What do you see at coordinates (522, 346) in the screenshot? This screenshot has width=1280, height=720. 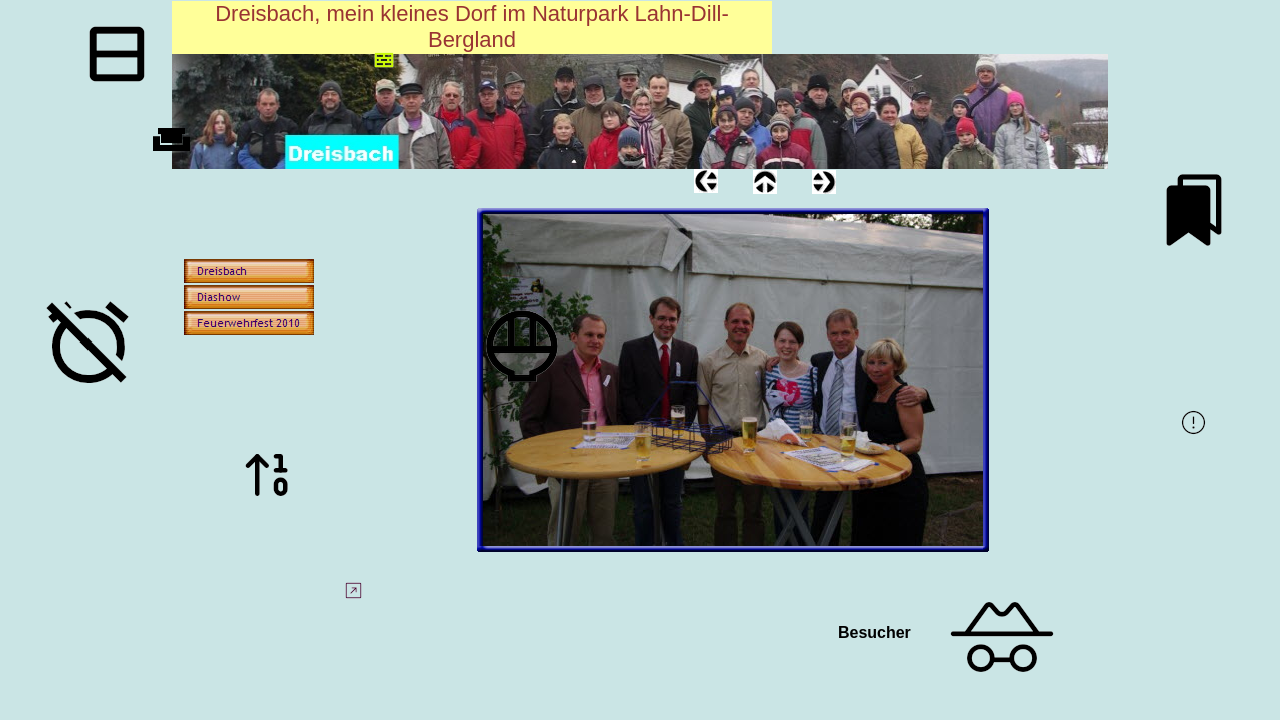 I see `browse asian or rice-based food options` at bounding box center [522, 346].